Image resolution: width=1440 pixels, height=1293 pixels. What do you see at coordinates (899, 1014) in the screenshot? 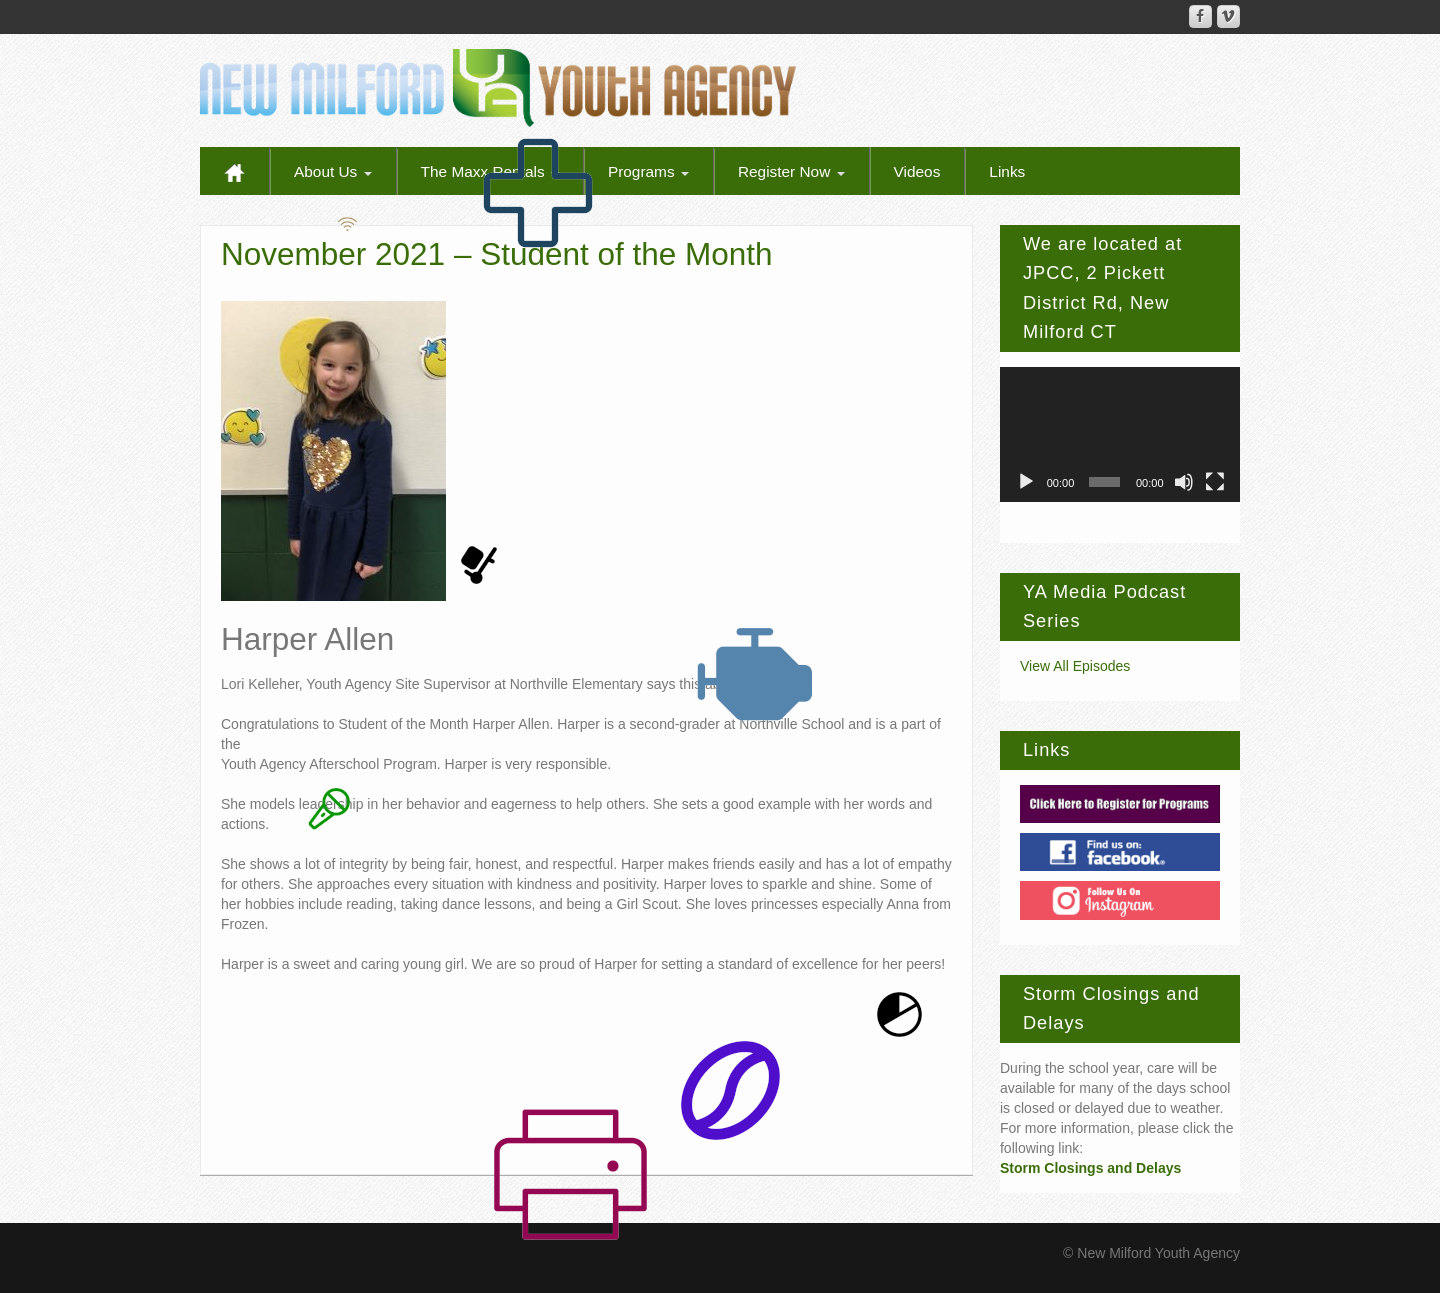
I see `view analytics or statistics breakdown` at bounding box center [899, 1014].